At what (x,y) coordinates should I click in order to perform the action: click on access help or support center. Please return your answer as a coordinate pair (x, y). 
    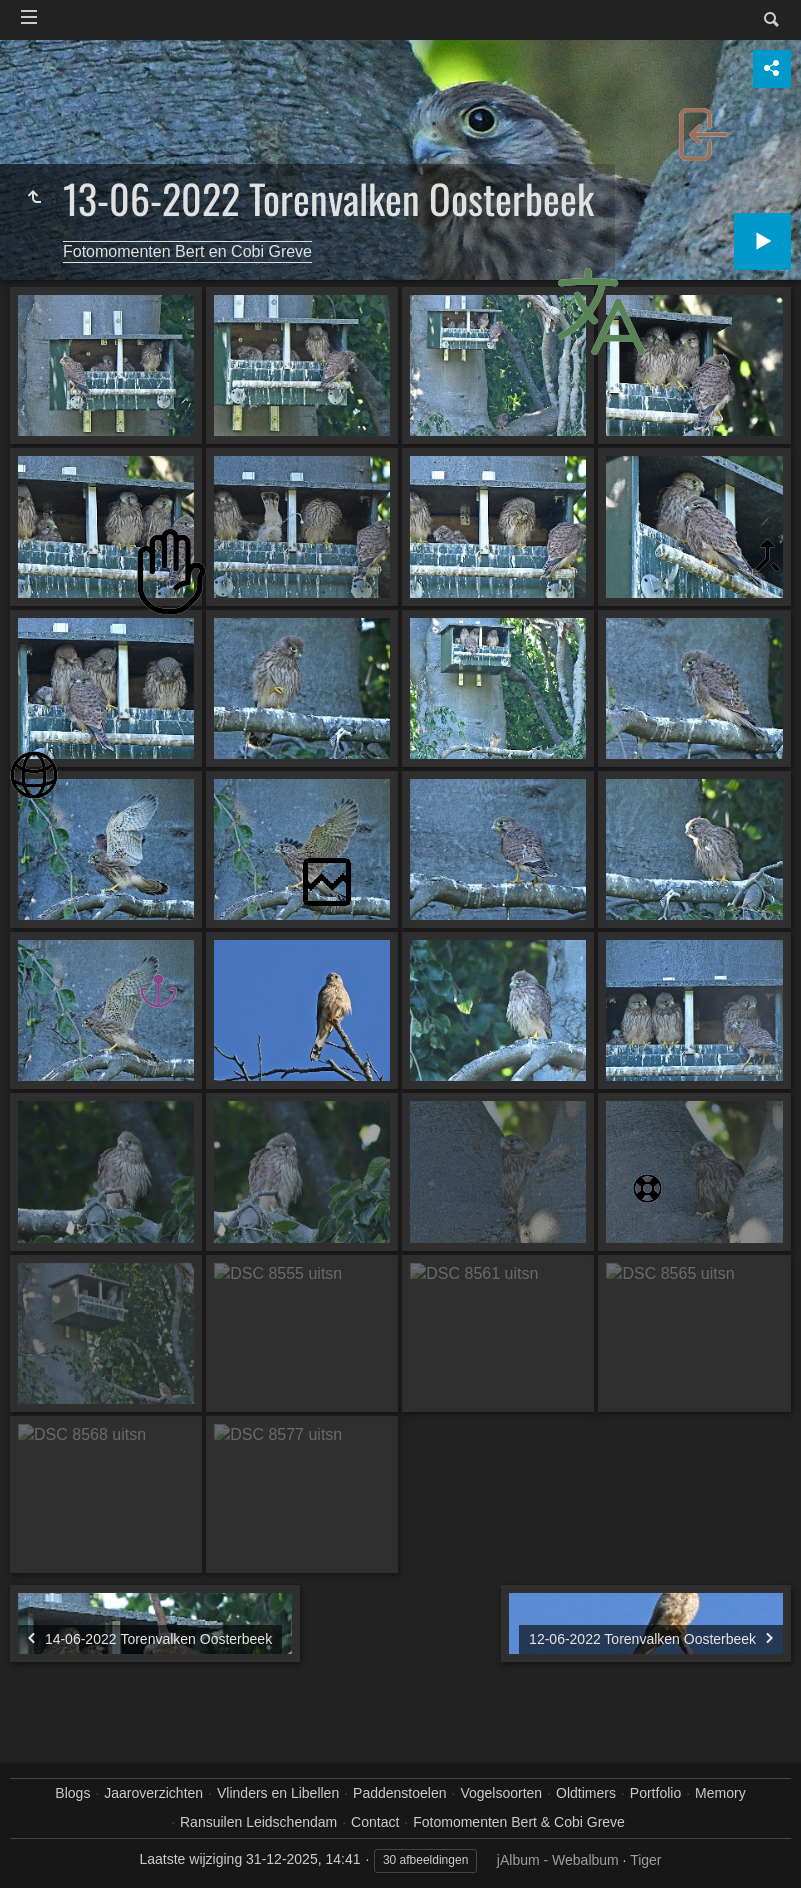
    Looking at the image, I should click on (647, 1188).